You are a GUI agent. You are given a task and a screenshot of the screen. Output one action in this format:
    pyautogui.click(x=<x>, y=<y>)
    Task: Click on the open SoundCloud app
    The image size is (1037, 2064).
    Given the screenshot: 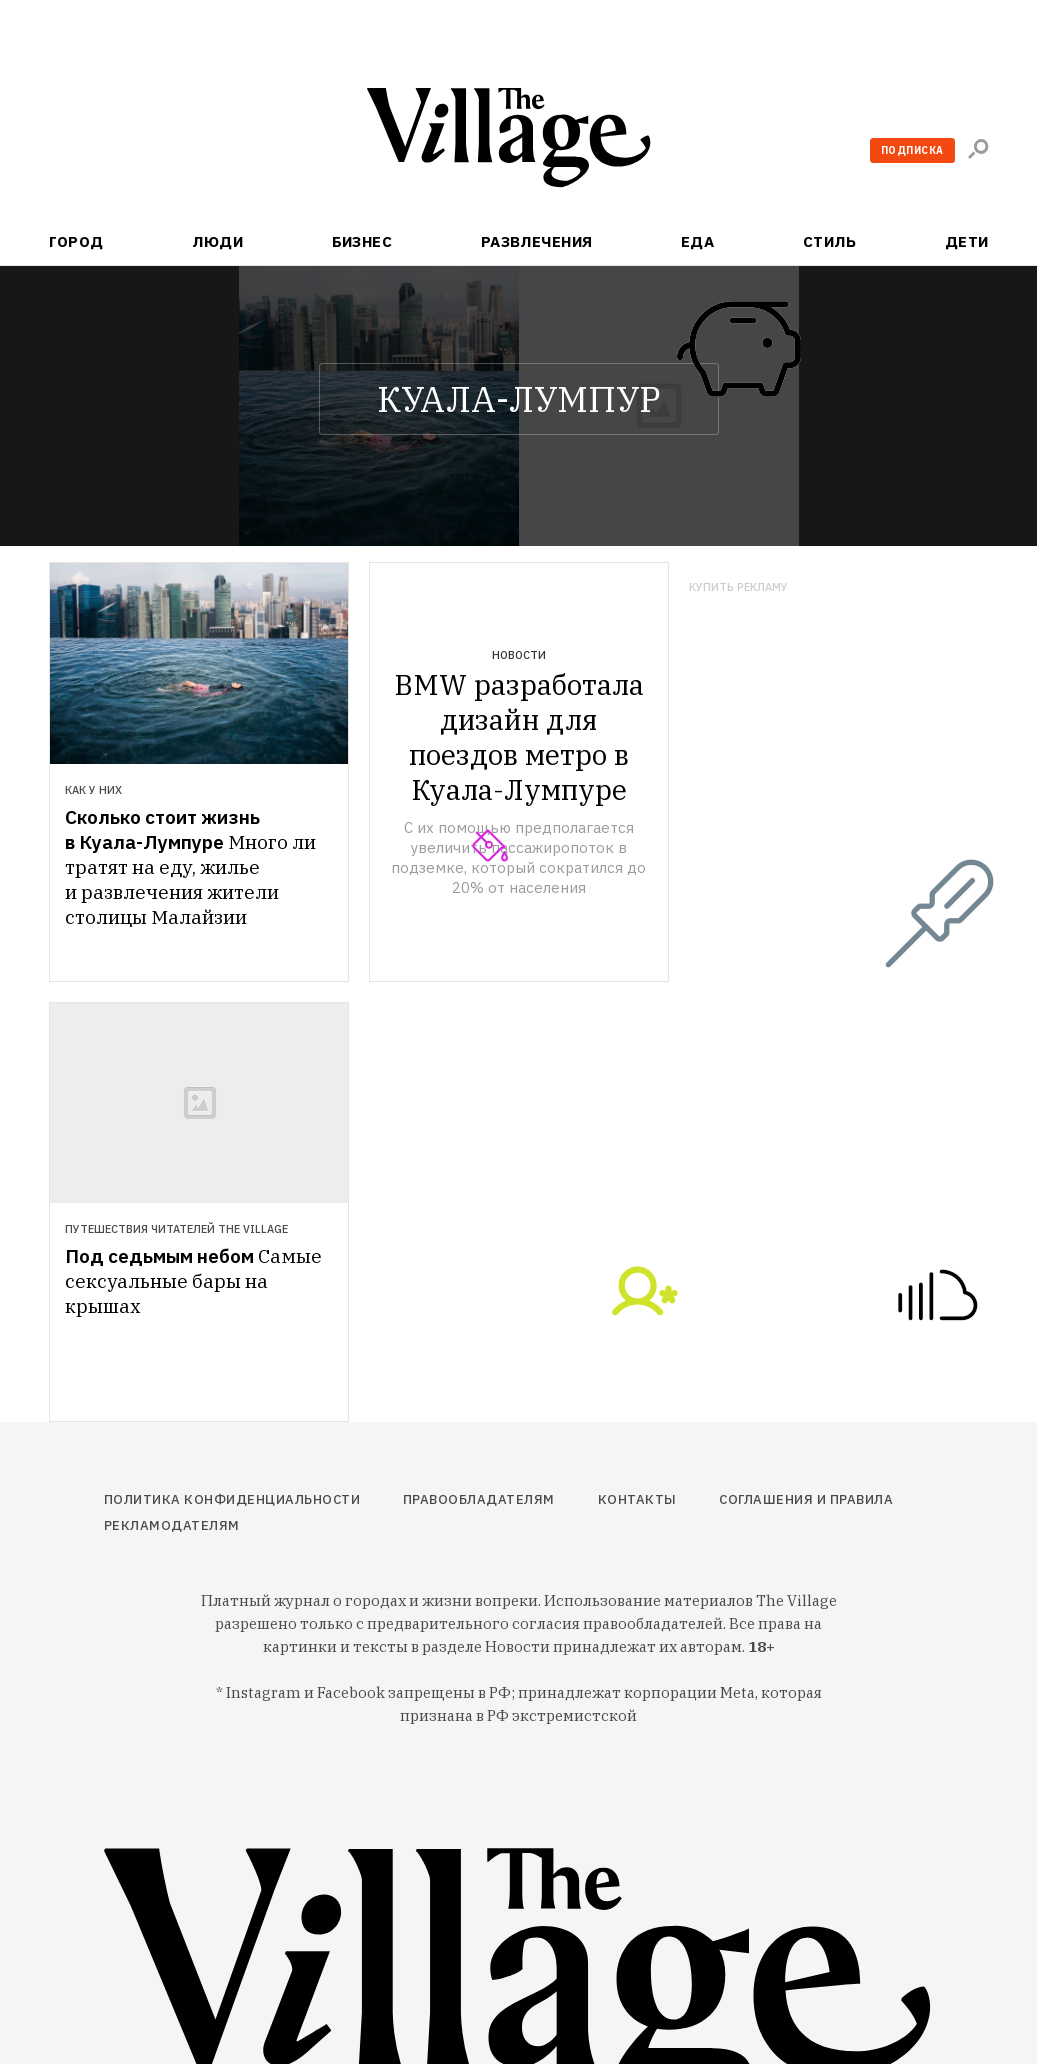 What is the action you would take?
    pyautogui.click(x=936, y=1297)
    